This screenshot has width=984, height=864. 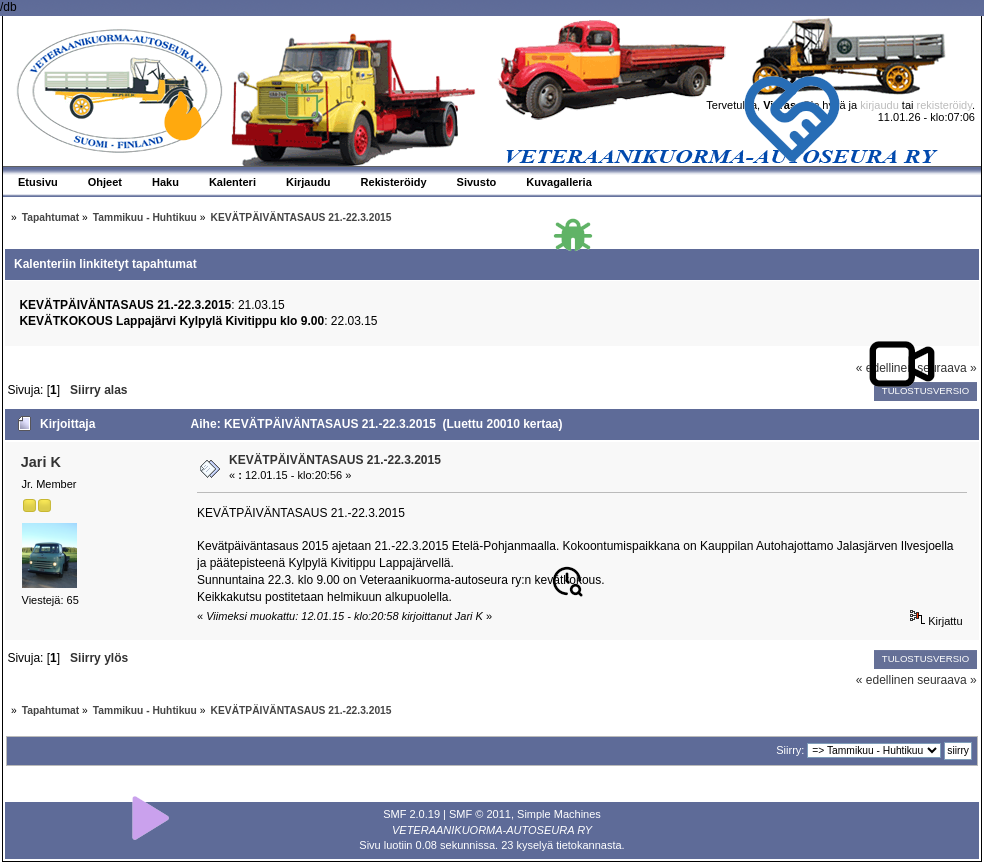 What do you see at coordinates (573, 234) in the screenshot?
I see `report a bug or issue` at bounding box center [573, 234].